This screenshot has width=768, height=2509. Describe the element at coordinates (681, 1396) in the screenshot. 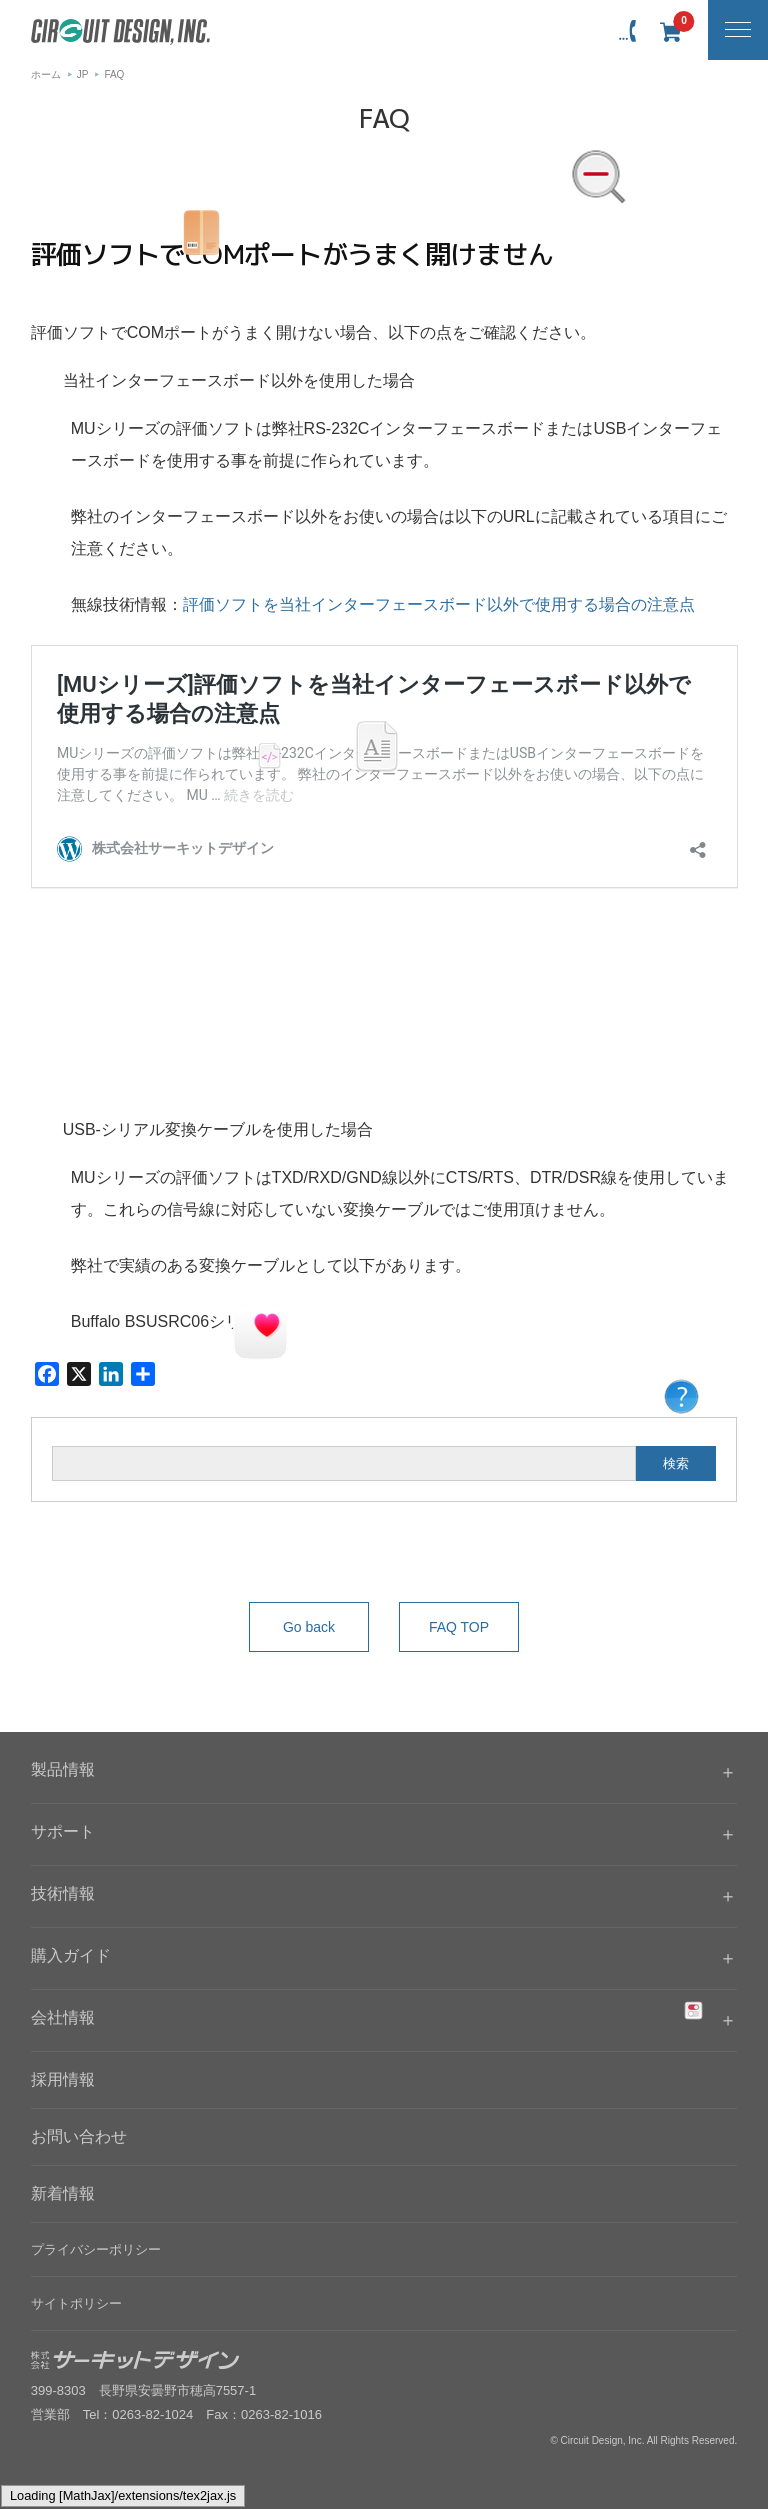

I see `access help documentation or support` at that location.